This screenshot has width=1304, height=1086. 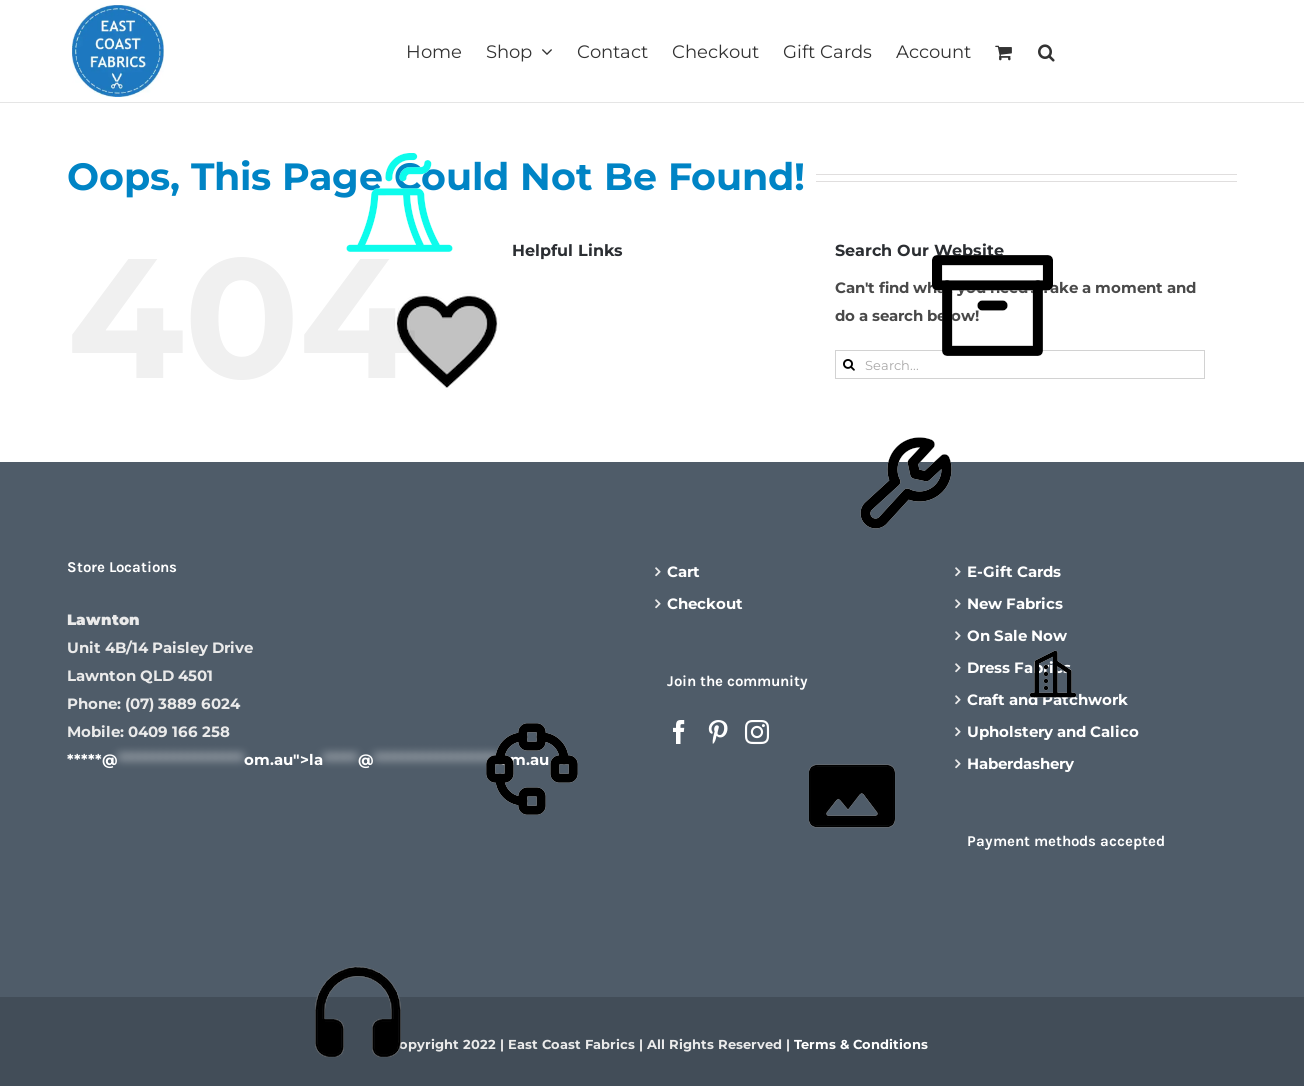 I want to click on access settings or configuration options, so click(x=906, y=483).